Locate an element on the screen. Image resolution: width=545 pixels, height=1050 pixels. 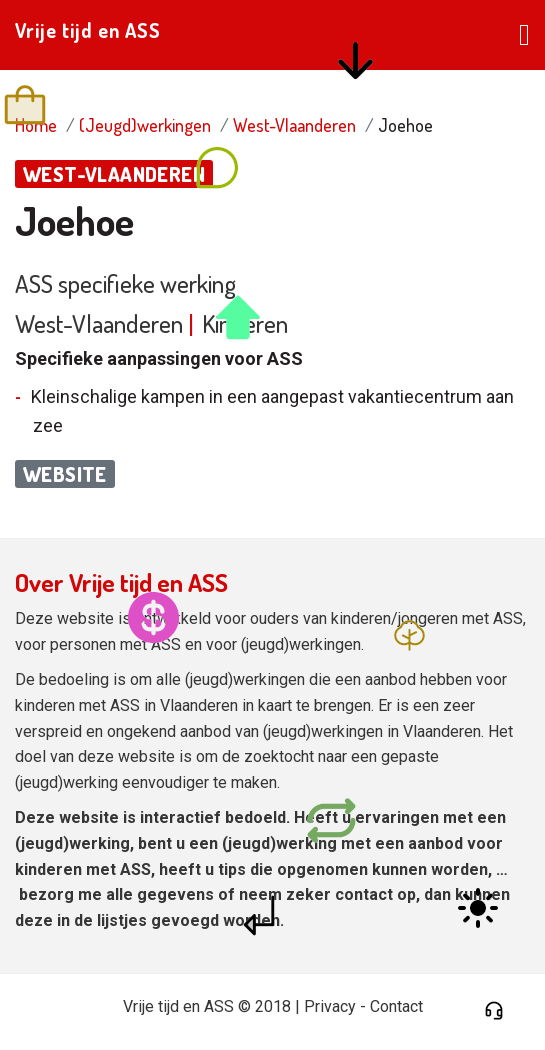
view pricing or payment options is located at coordinates (153, 617).